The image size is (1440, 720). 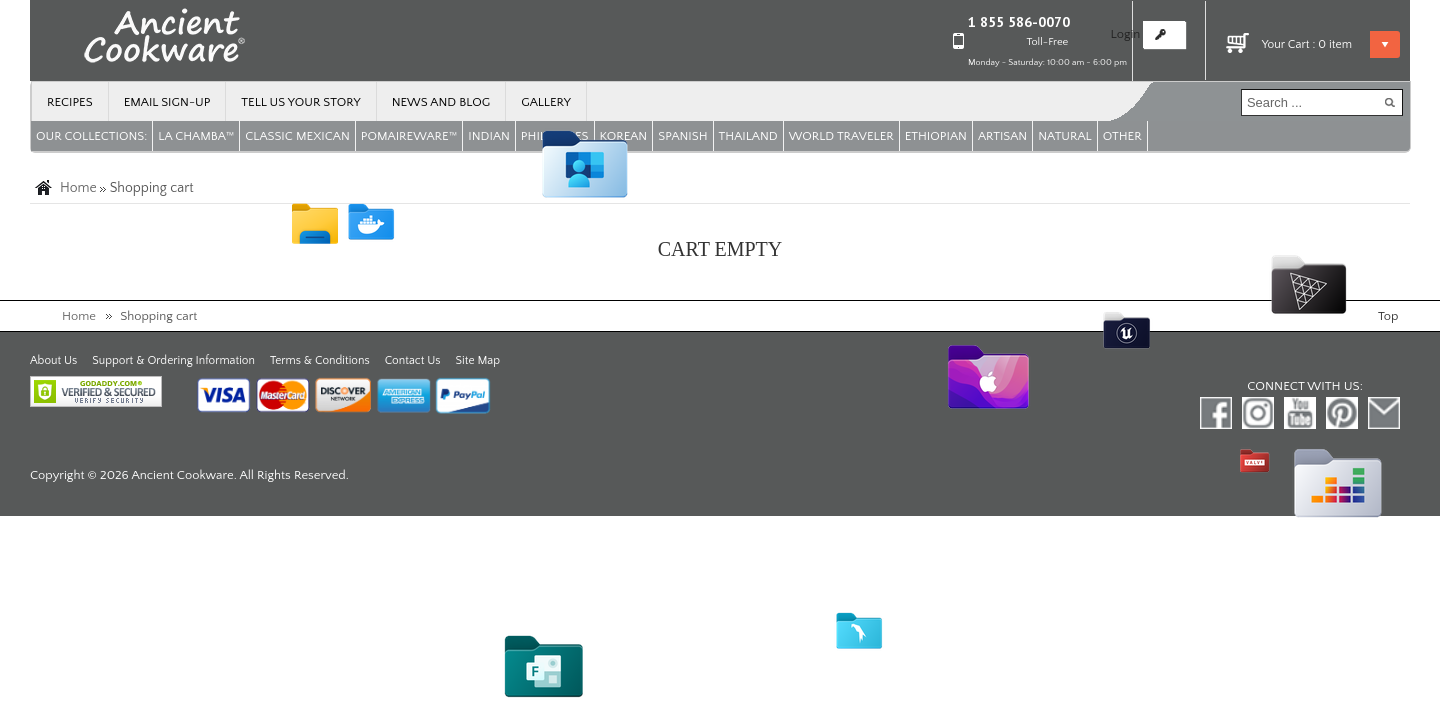 I want to click on open folder containing Microsoft Forms files, so click(x=543, y=668).